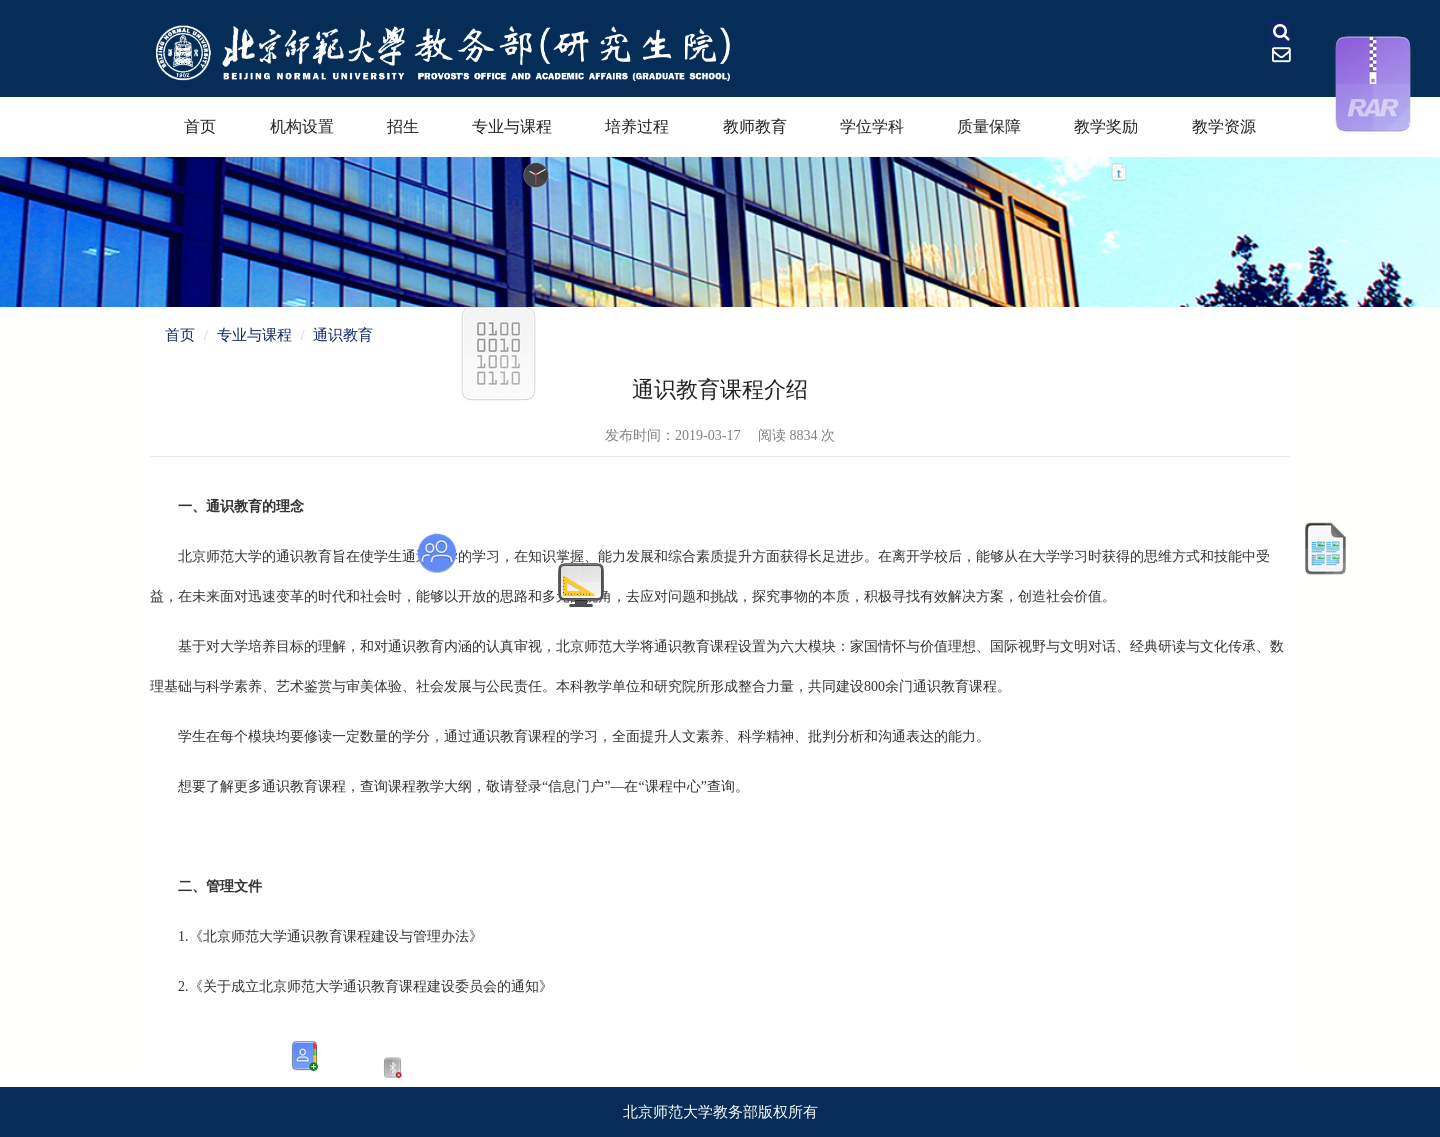 This screenshot has height=1137, width=1440. Describe the element at coordinates (536, 175) in the screenshot. I see `indicates a time-sensitive or urgent item` at that location.